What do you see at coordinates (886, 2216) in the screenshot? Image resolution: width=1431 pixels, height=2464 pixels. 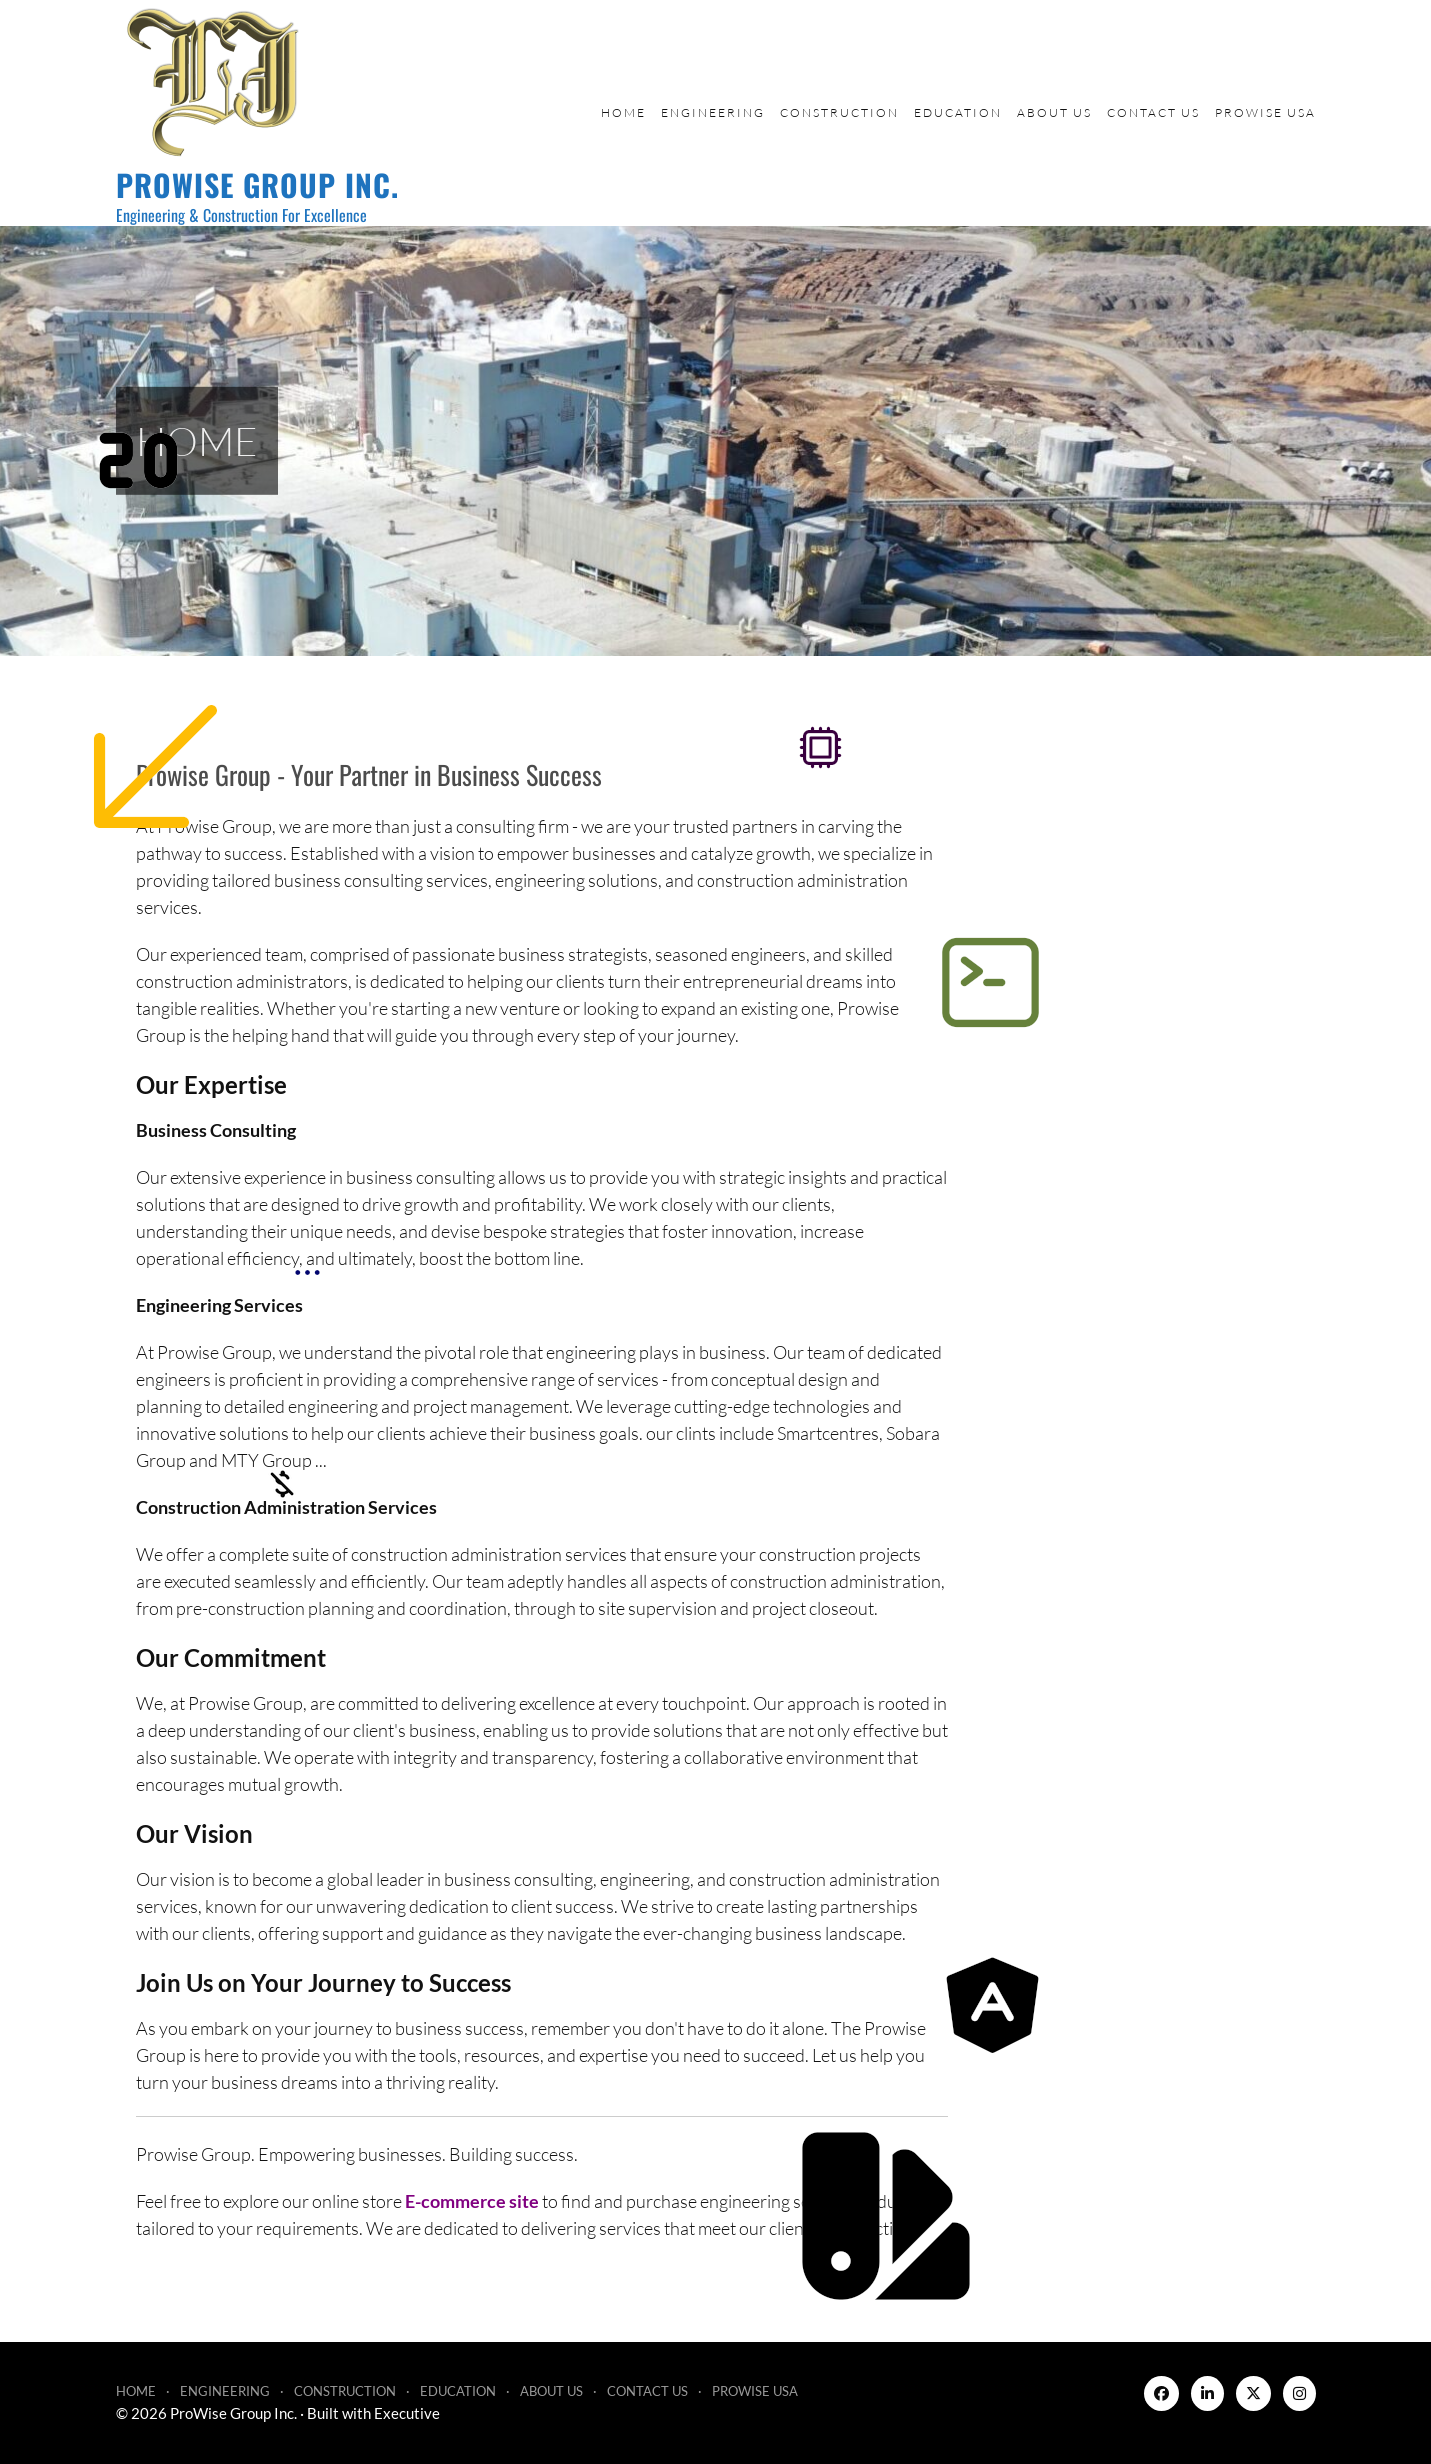 I see `access color palette or theme options` at bounding box center [886, 2216].